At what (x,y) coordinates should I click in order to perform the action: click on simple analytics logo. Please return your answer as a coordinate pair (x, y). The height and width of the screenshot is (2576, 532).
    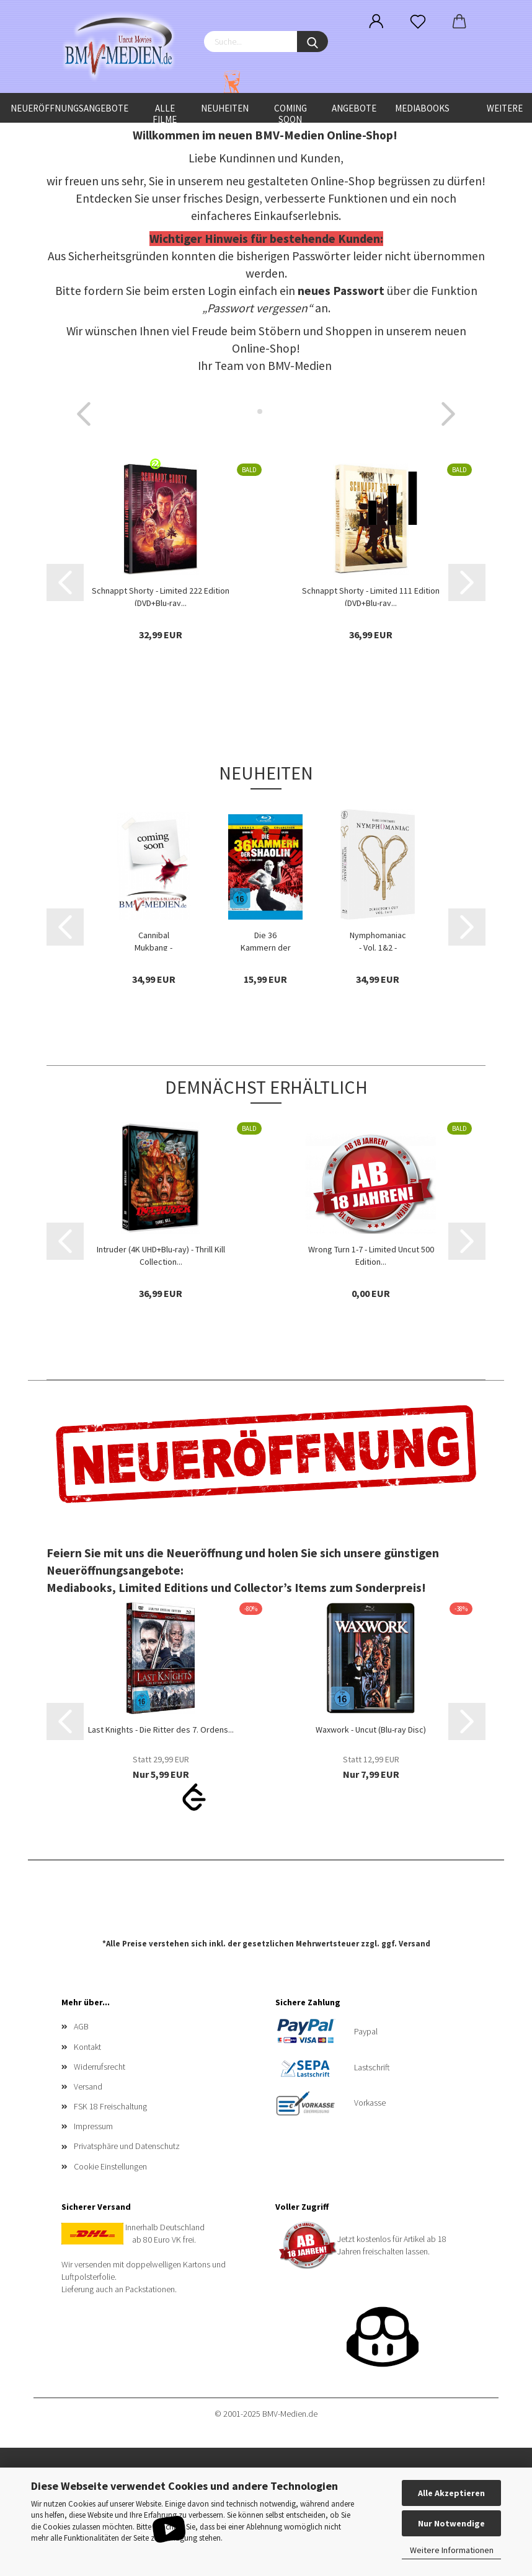
    Looking at the image, I should click on (392, 498).